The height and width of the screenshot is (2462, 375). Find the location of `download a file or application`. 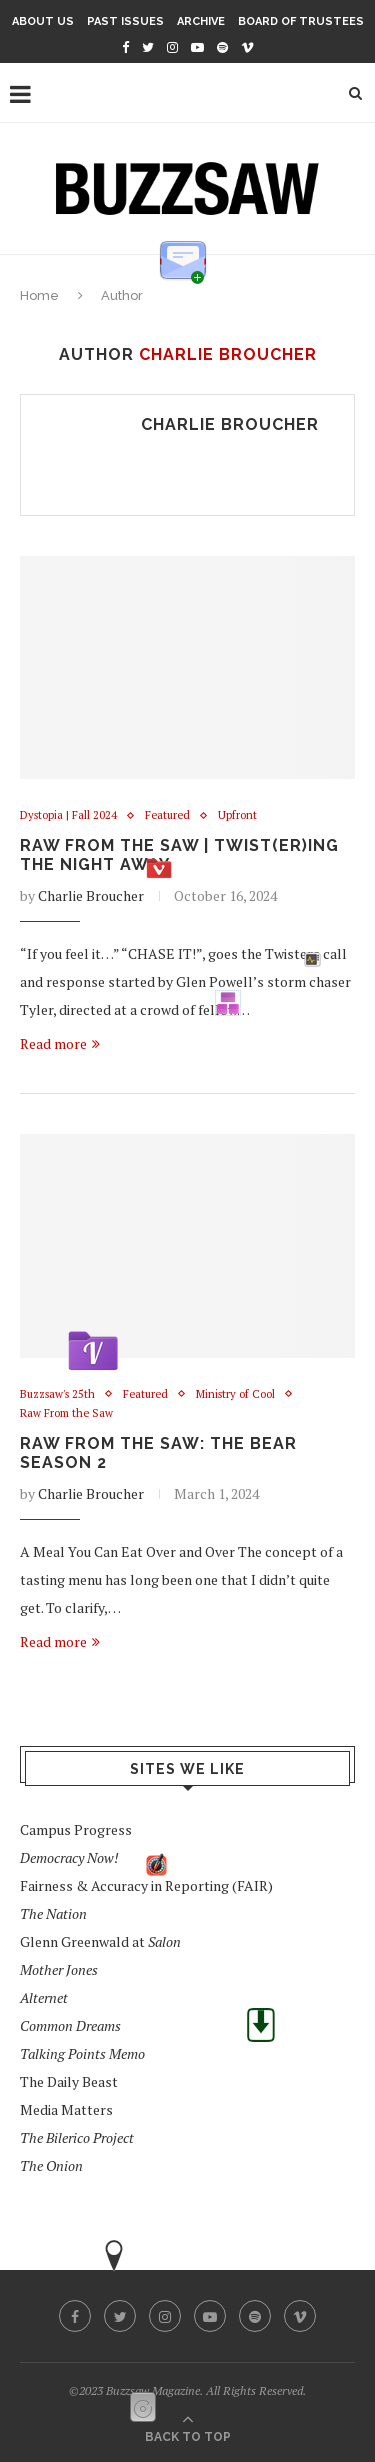

download a file or application is located at coordinates (262, 2025).